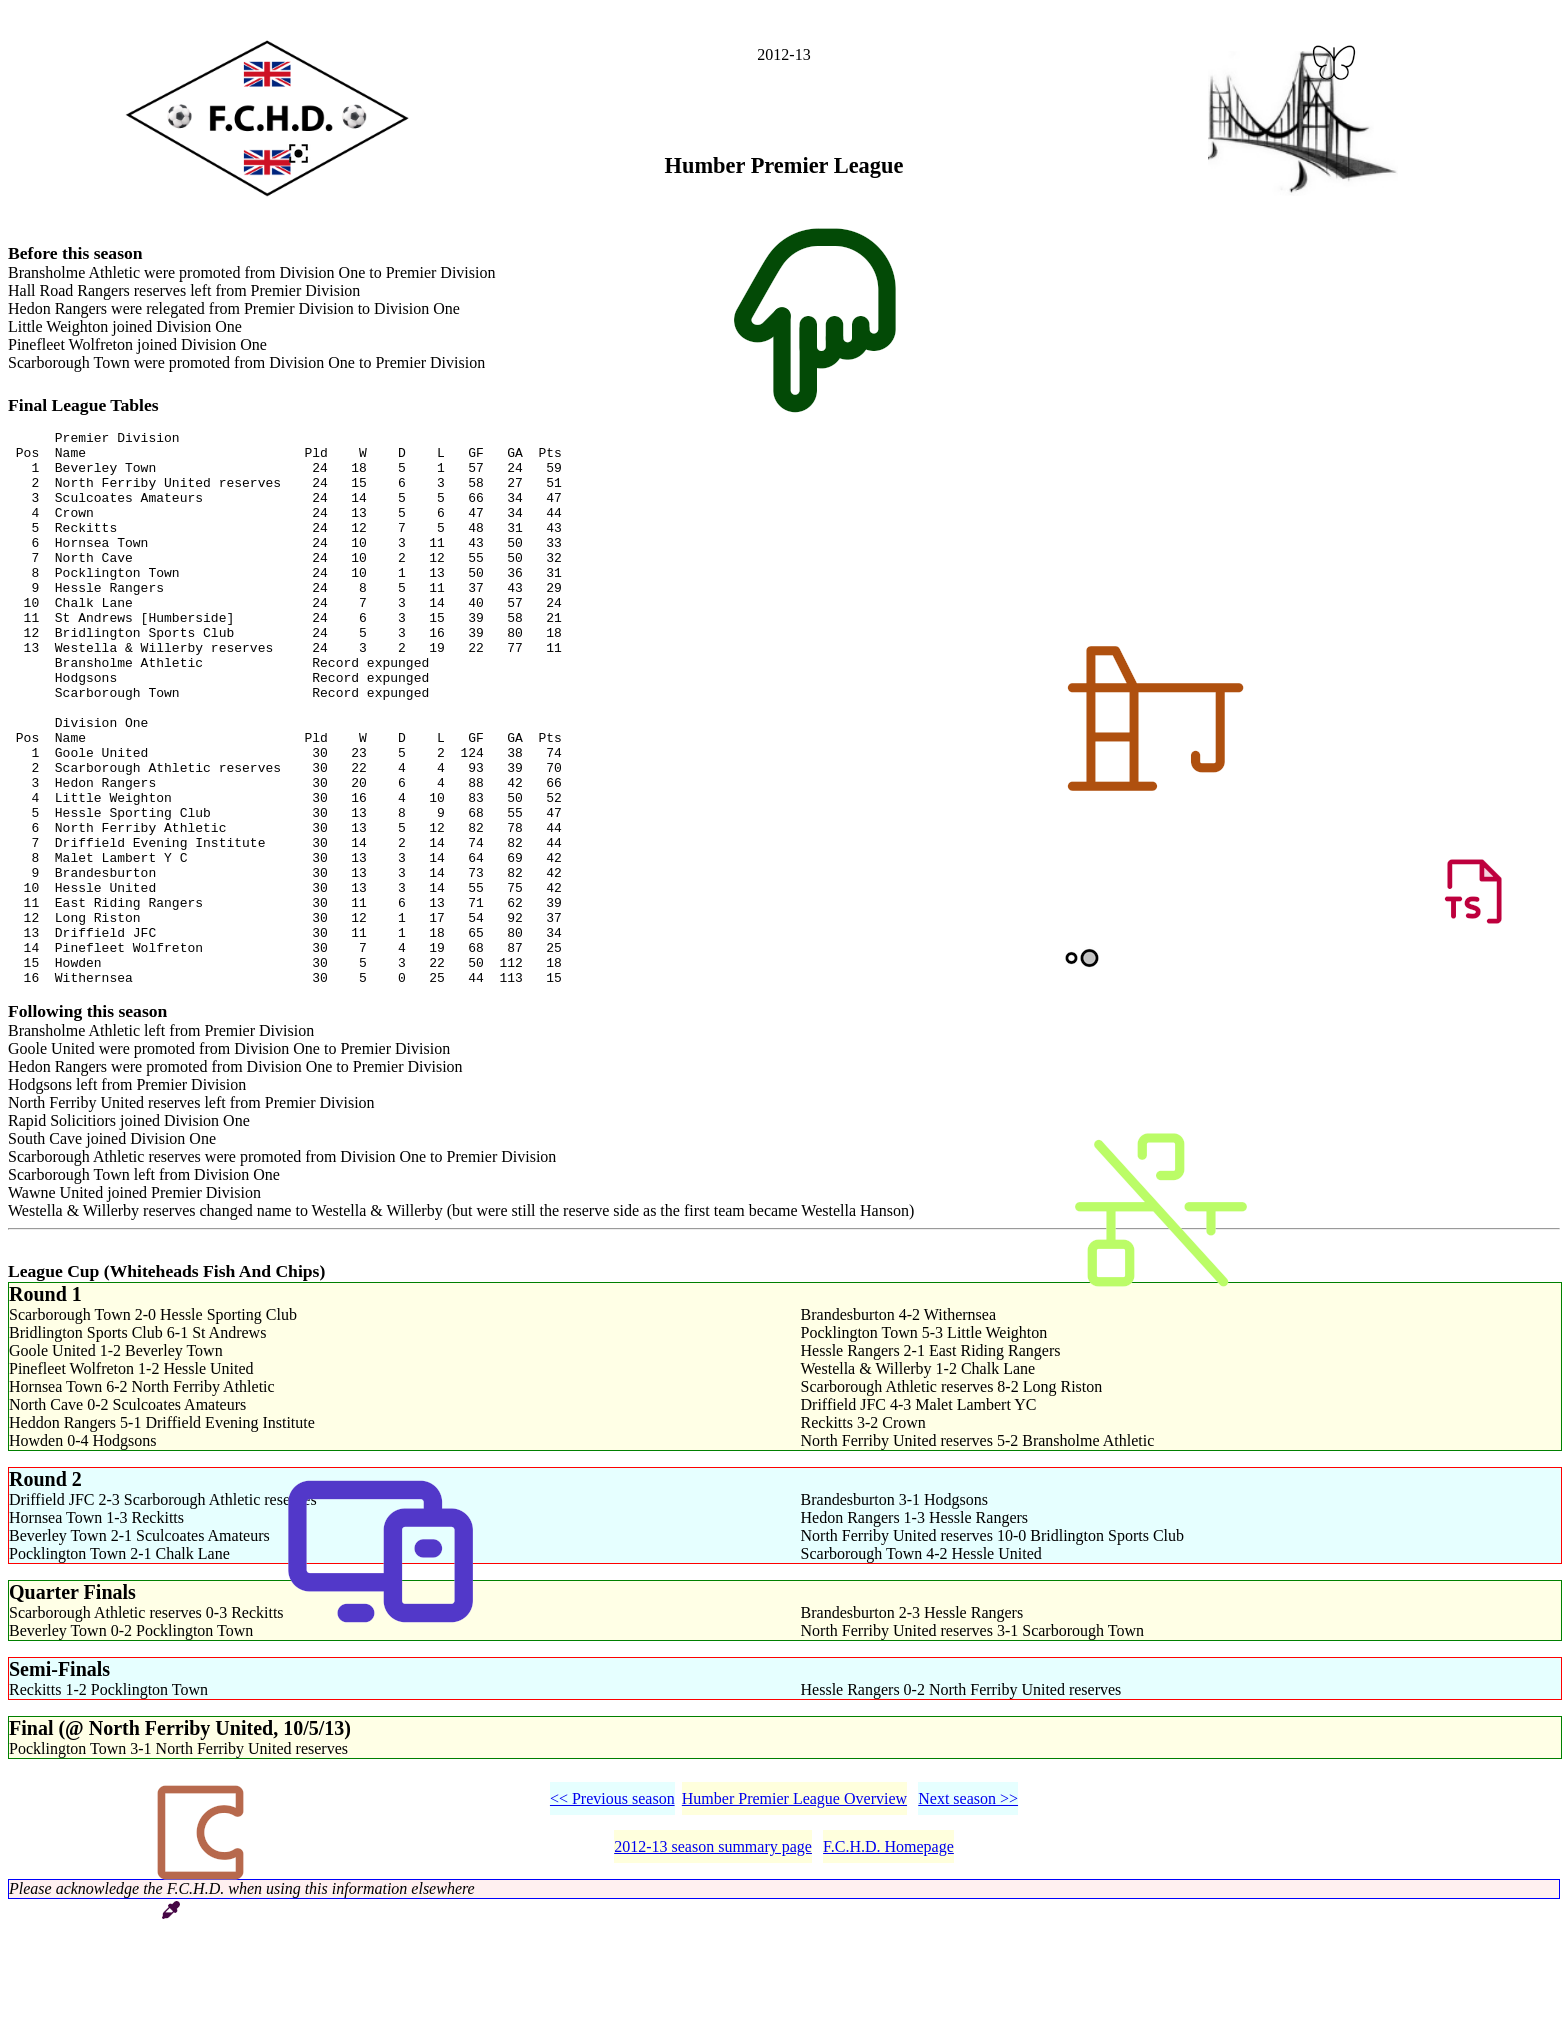 The height and width of the screenshot is (2024, 1568). What do you see at coordinates (1082, 958) in the screenshot?
I see `toggle HDR strong mode for photos` at bounding box center [1082, 958].